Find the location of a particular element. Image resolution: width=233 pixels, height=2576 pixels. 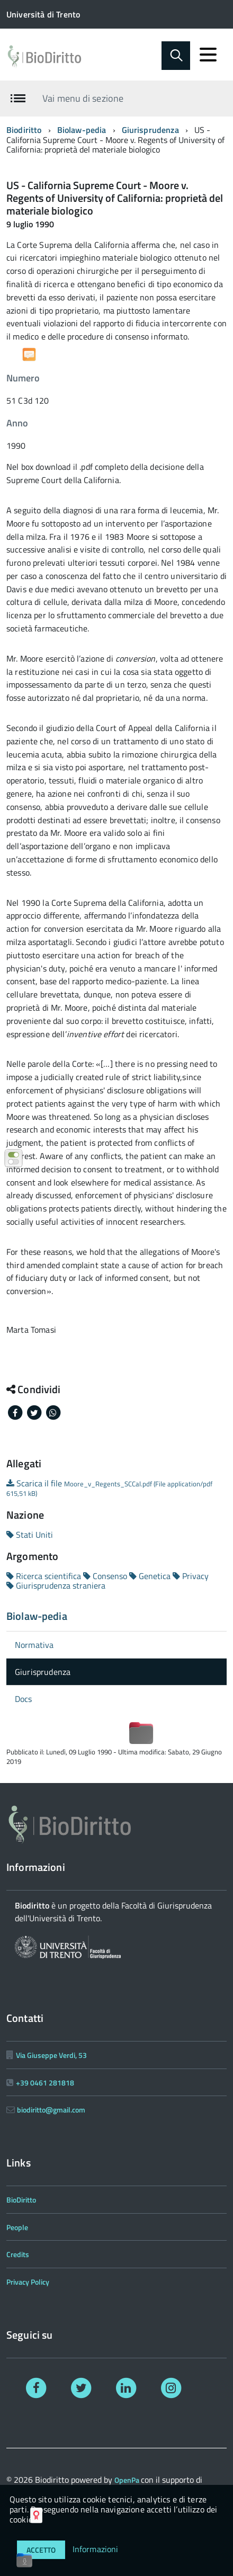

open messaging or chat application is located at coordinates (29, 354).